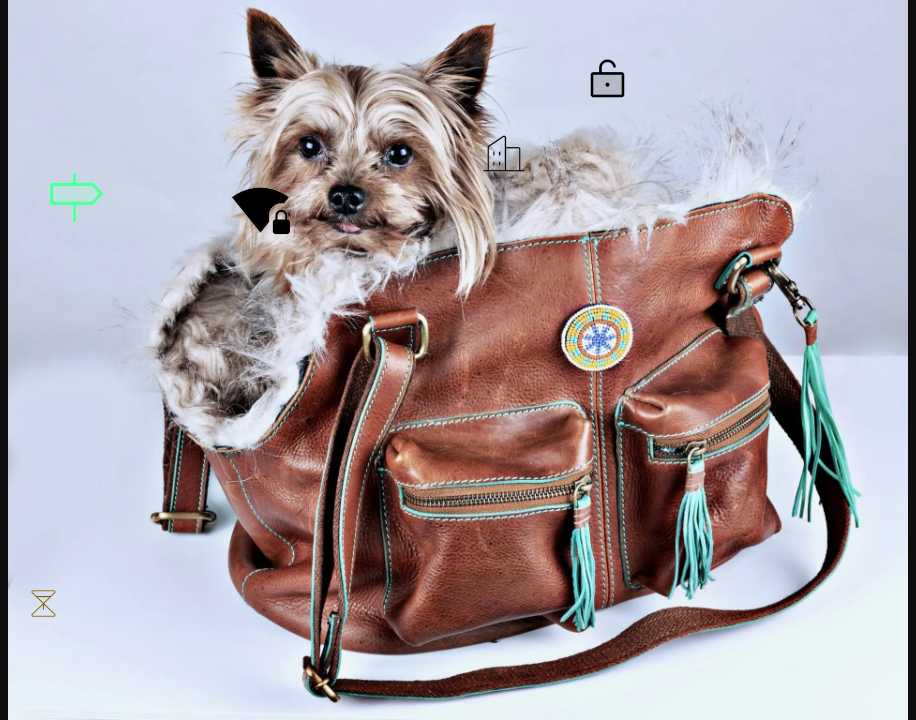  I want to click on connected to a secure wifi network, so click(260, 209).